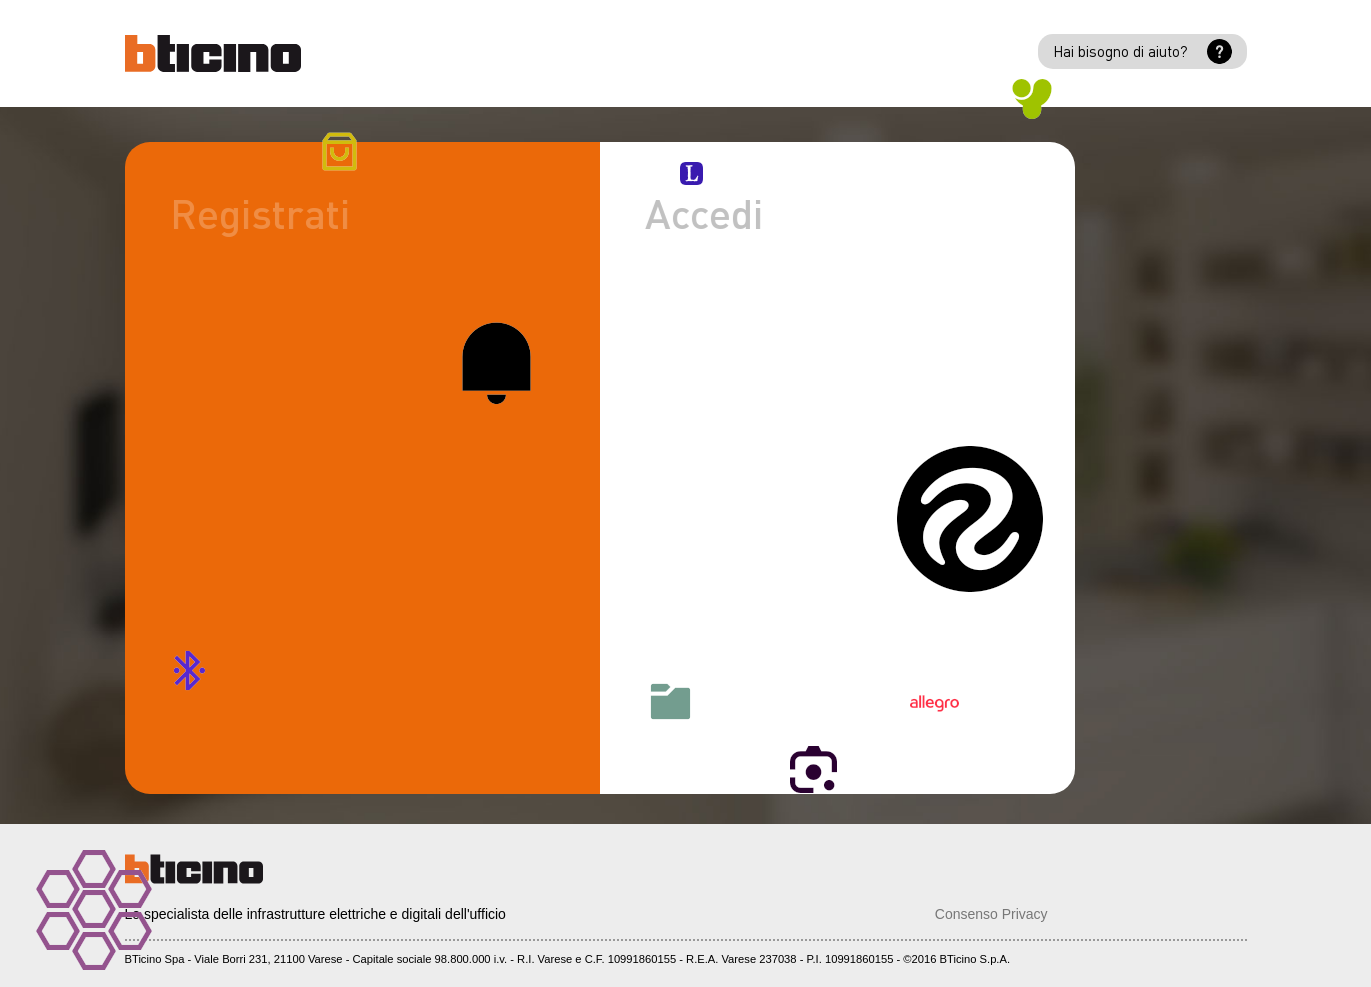 Image resolution: width=1371 pixels, height=987 pixels. Describe the element at coordinates (691, 173) in the screenshot. I see `open LibraryThing app` at that location.